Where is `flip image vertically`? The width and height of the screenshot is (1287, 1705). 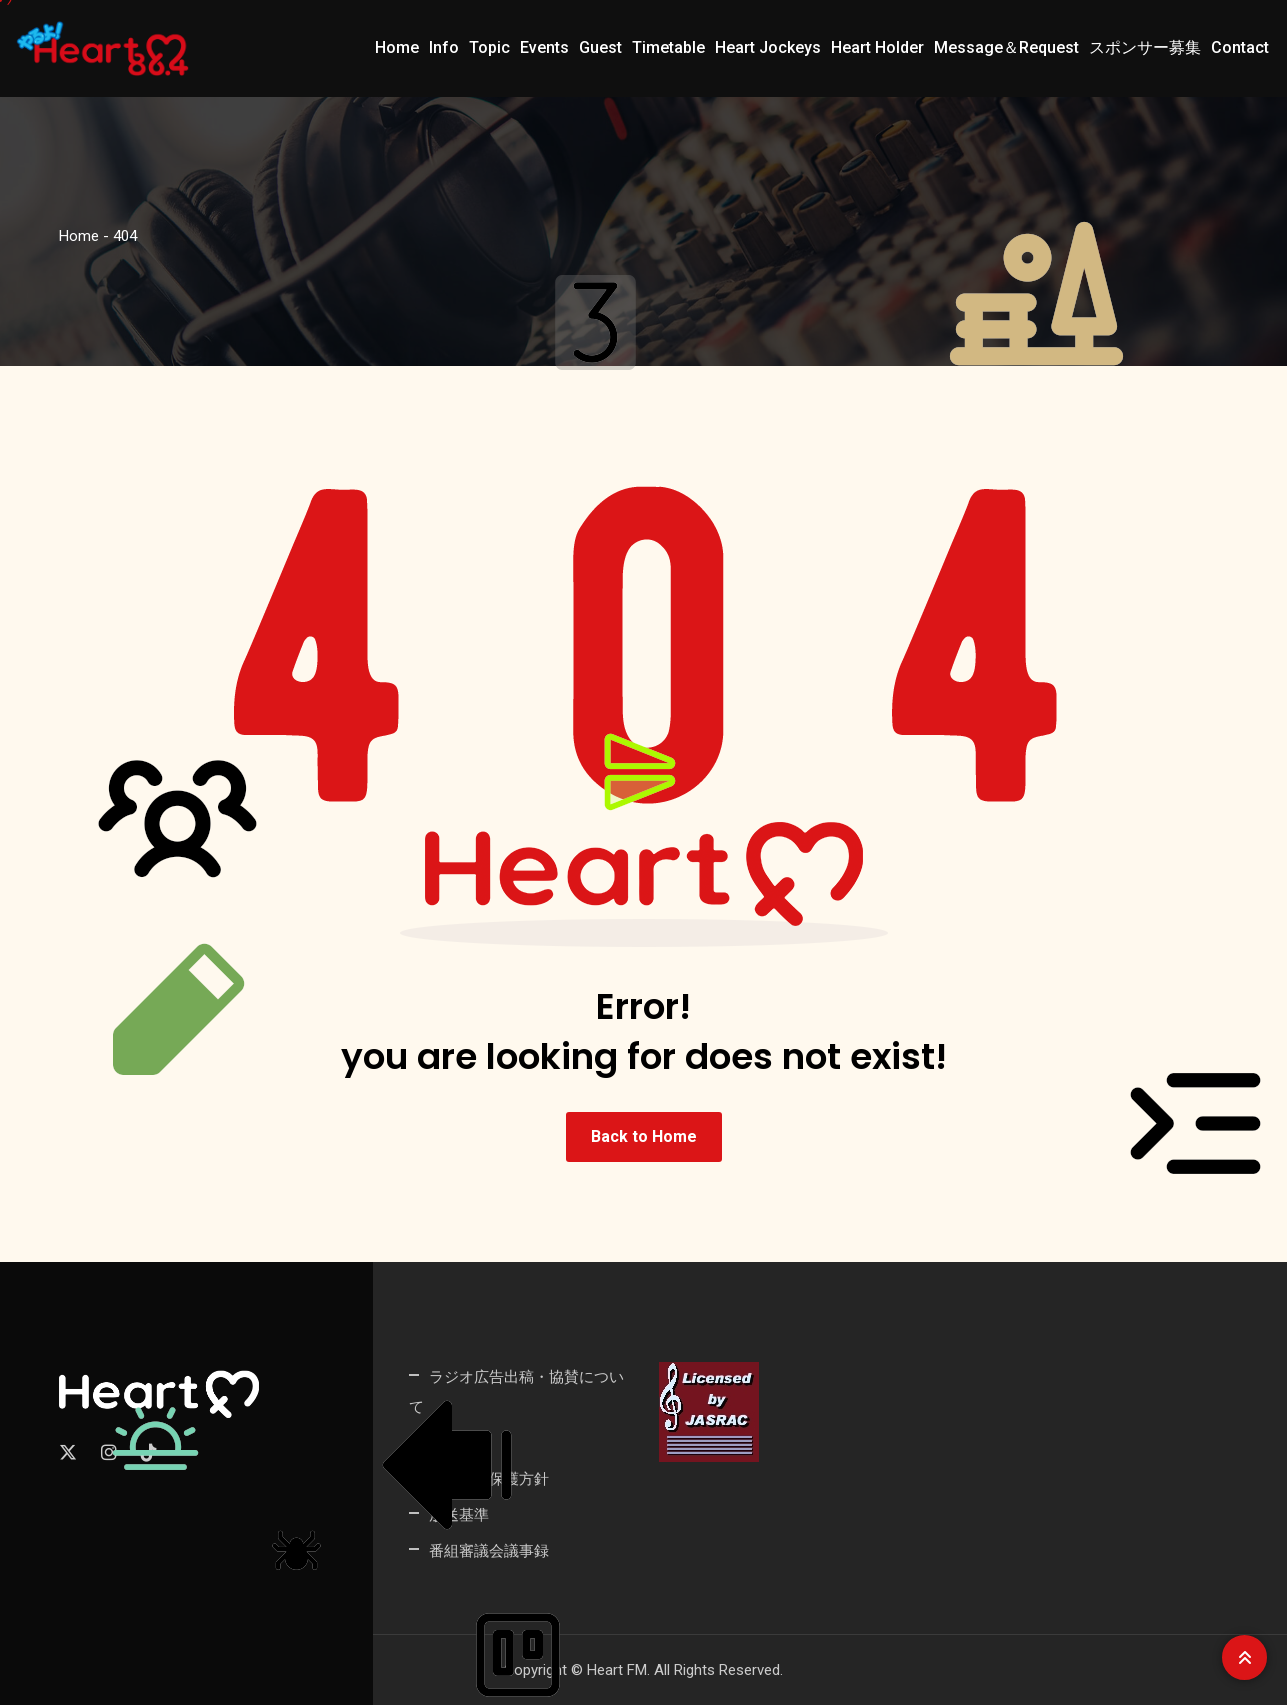 flip image vertically is located at coordinates (637, 772).